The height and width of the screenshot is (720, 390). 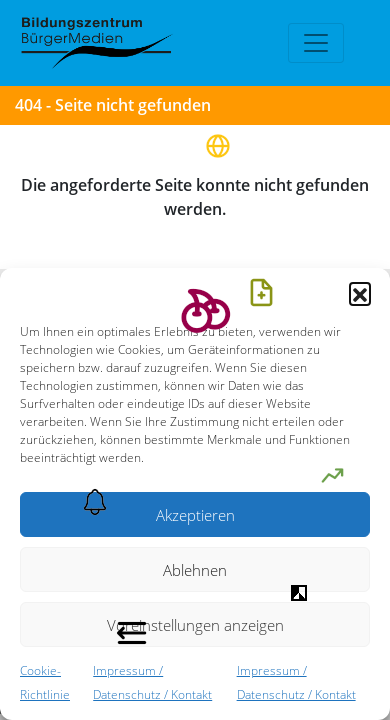 What do you see at coordinates (299, 593) in the screenshot?
I see `apply black and white filter to image` at bounding box center [299, 593].